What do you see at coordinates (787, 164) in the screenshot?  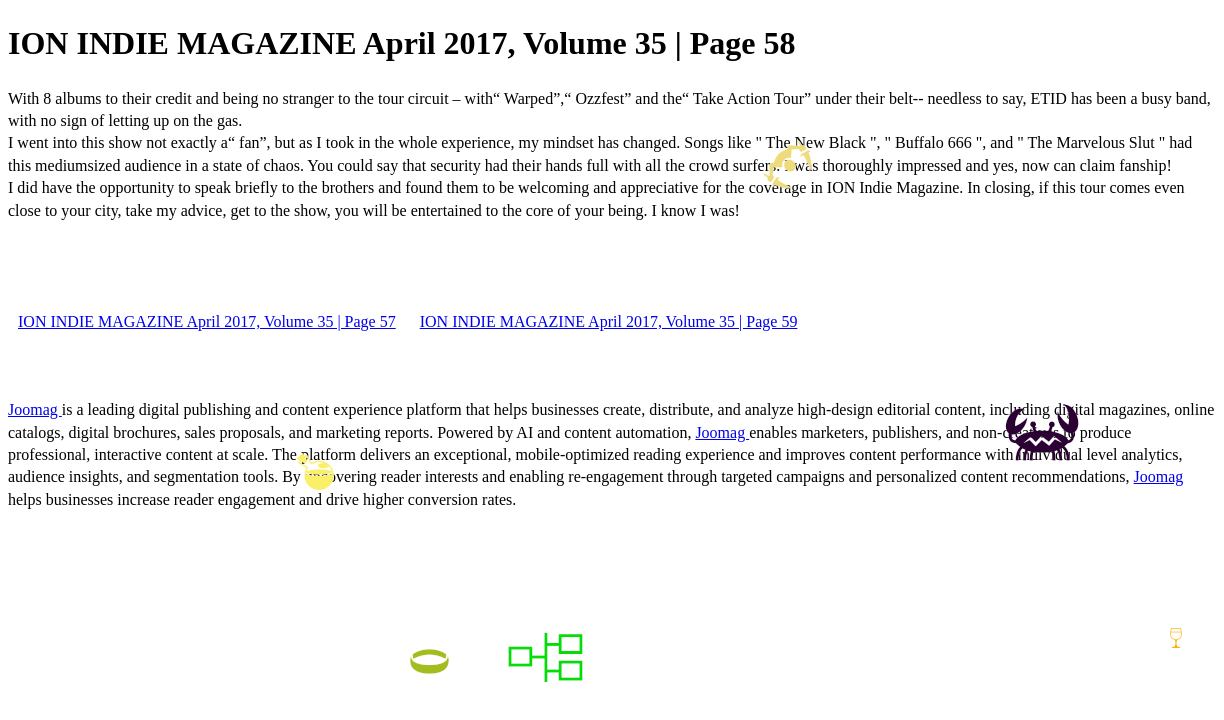 I see `select rogue character class` at bounding box center [787, 164].